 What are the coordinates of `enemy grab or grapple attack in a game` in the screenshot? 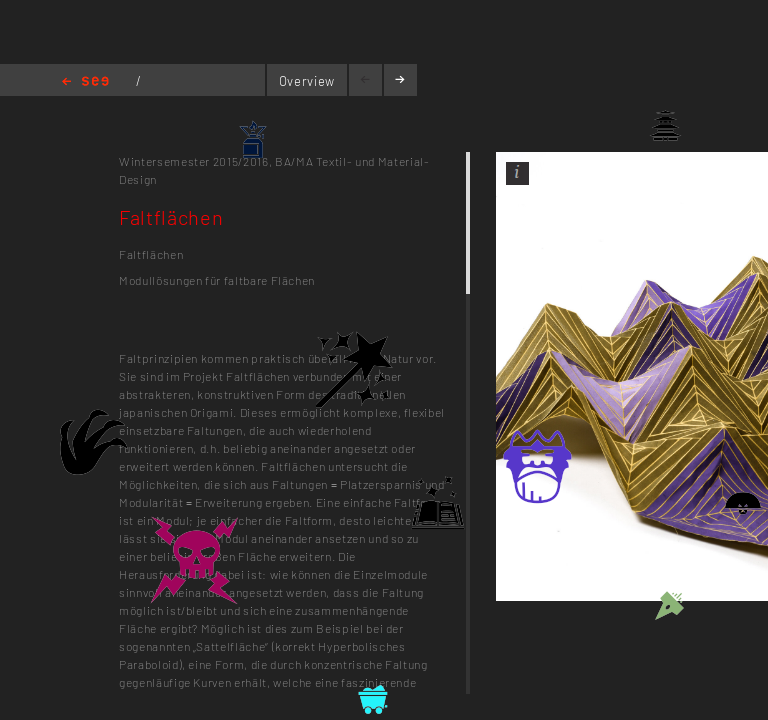 It's located at (94, 441).